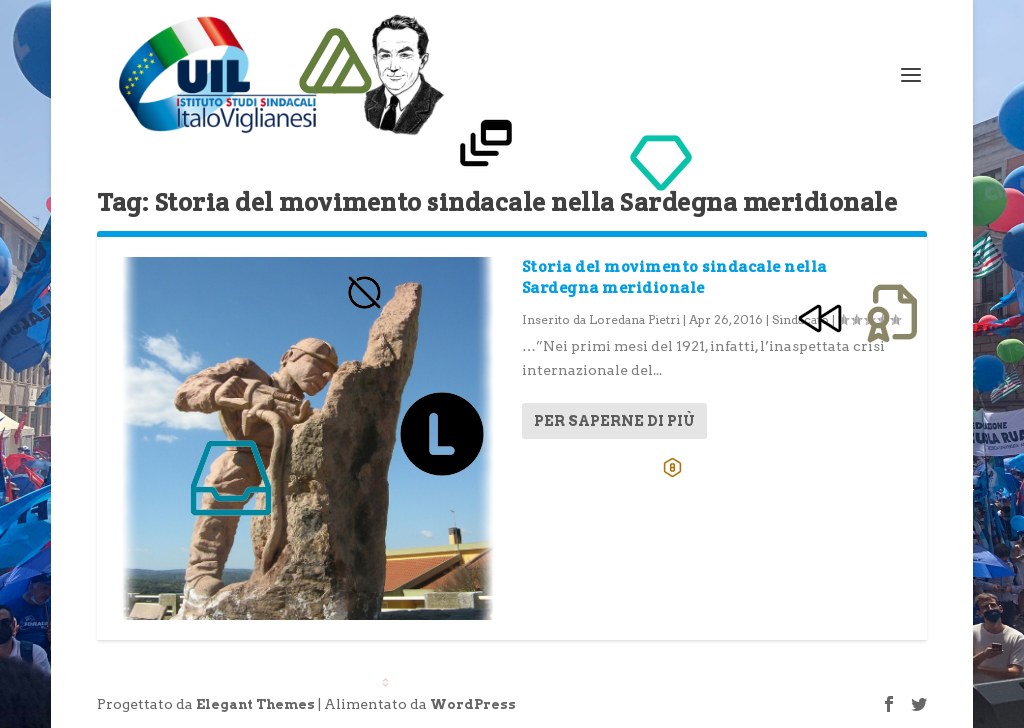  What do you see at coordinates (821, 318) in the screenshot?
I see `rewind media or skip backward` at bounding box center [821, 318].